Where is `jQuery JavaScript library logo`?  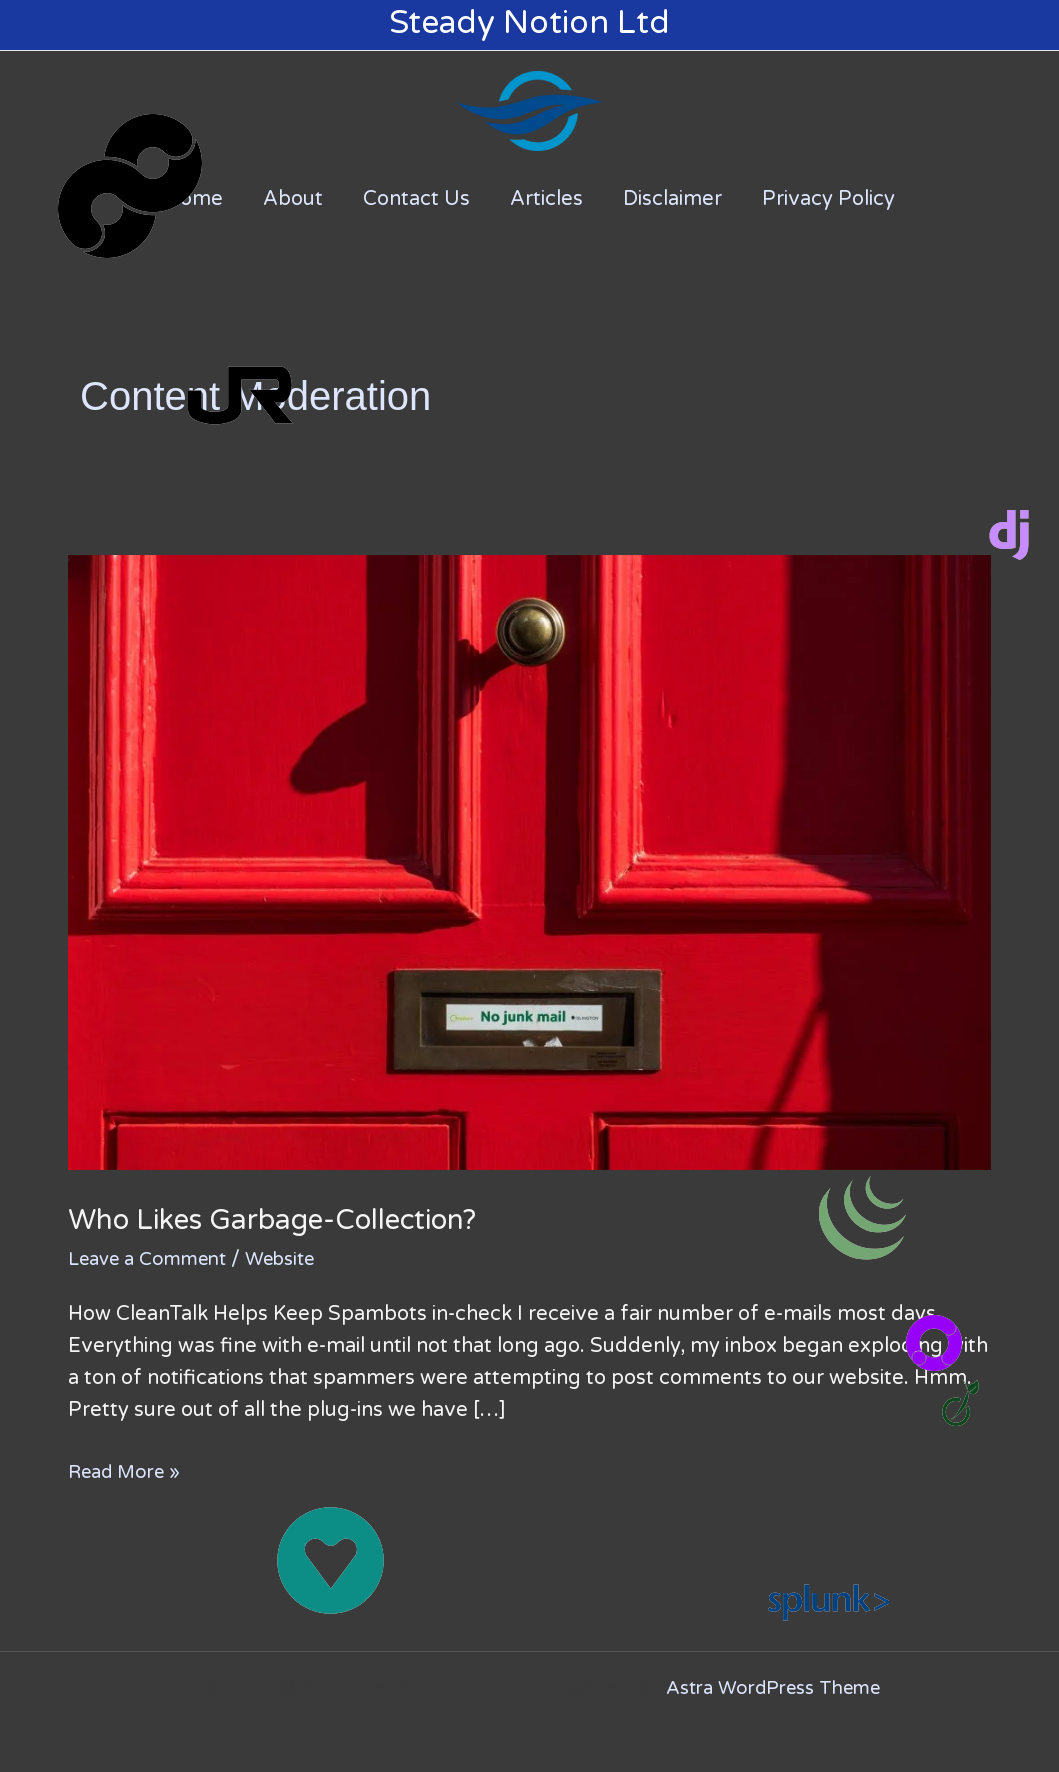 jQuery JavaScript library logo is located at coordinates (862, 1217).